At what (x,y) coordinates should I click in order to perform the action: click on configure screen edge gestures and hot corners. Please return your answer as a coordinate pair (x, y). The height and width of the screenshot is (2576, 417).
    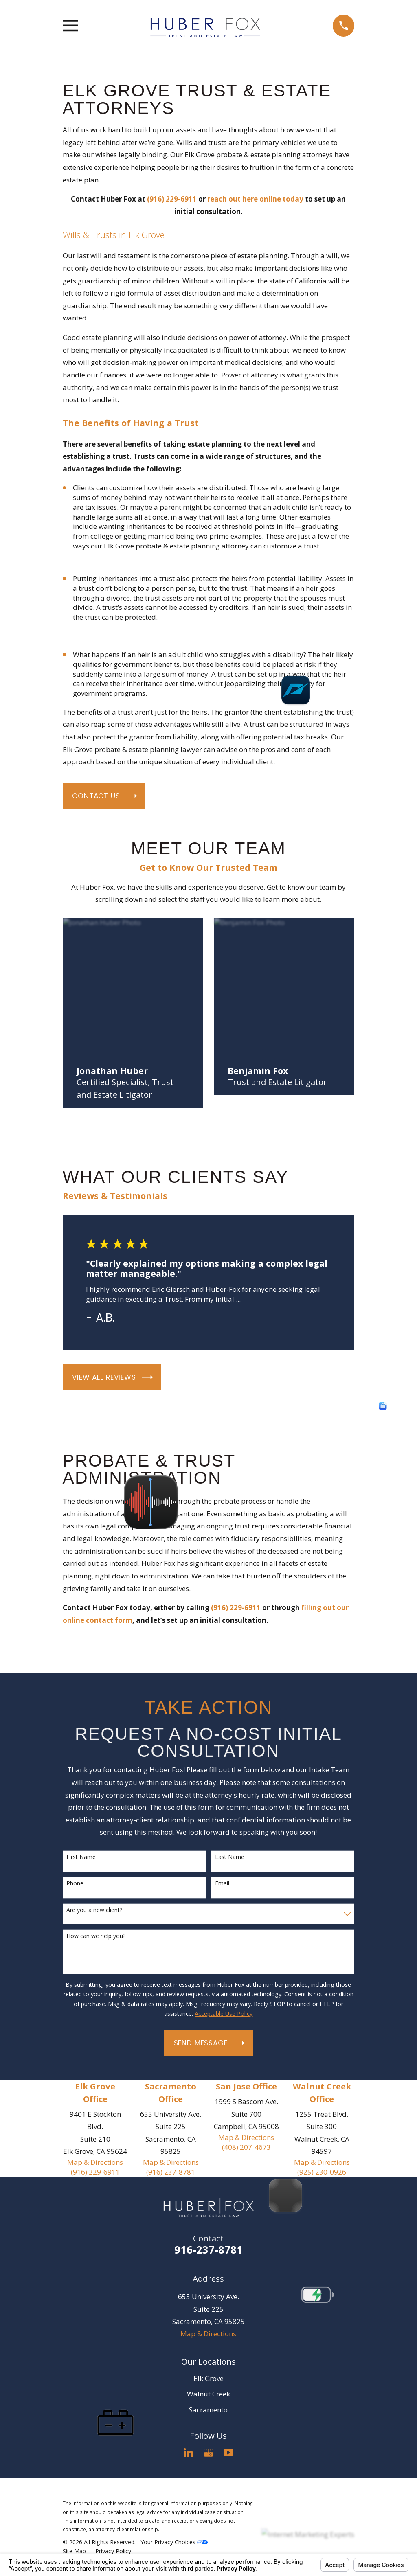
    Looking at the image, I should click on (285, 2196).